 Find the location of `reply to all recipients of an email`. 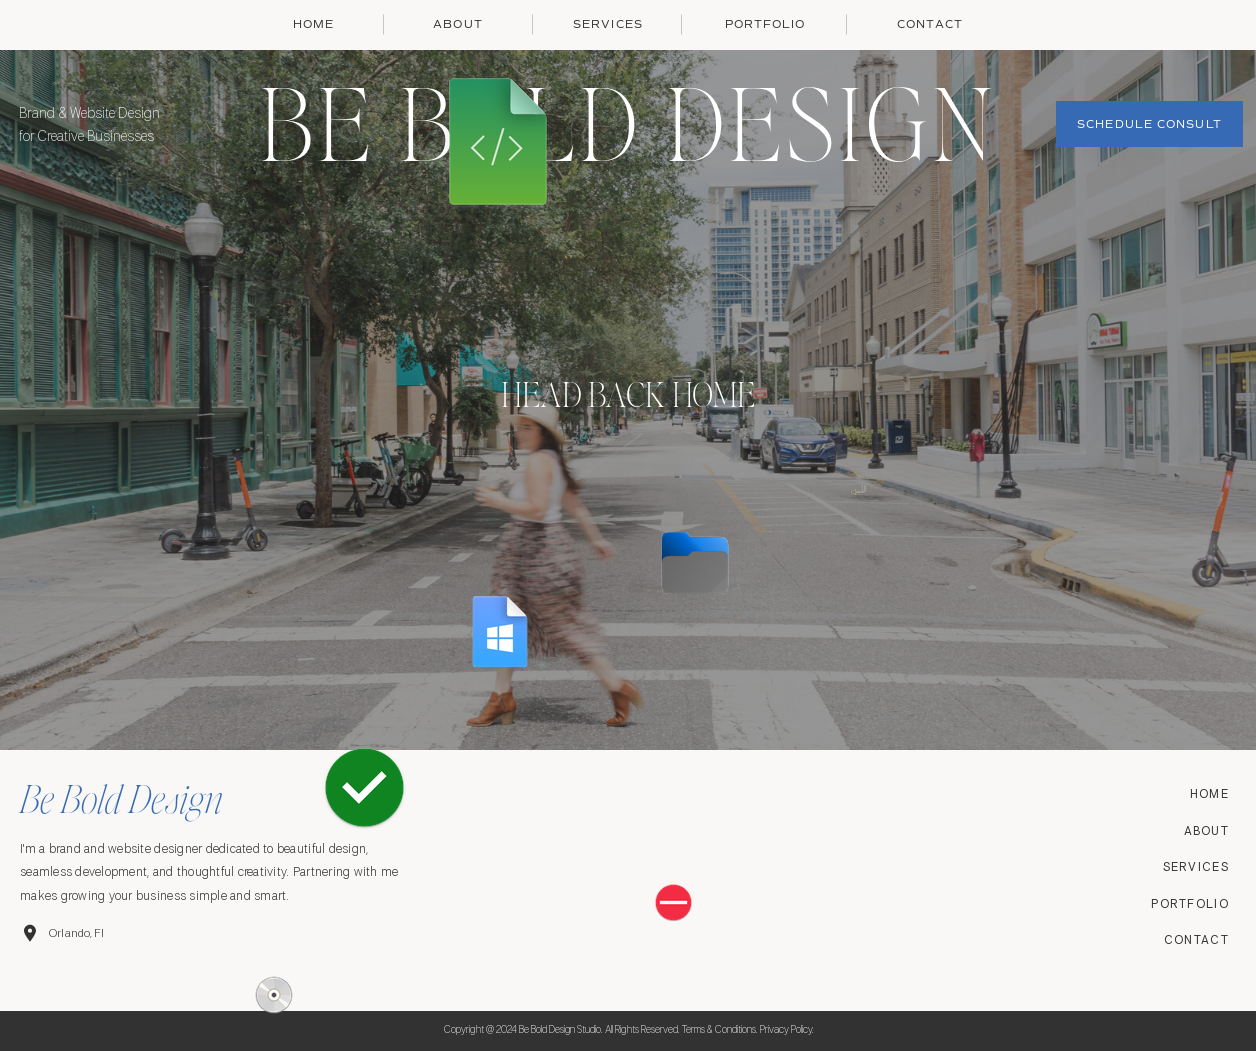

reply to all recipients of an email is located at coordinates (858, 490).